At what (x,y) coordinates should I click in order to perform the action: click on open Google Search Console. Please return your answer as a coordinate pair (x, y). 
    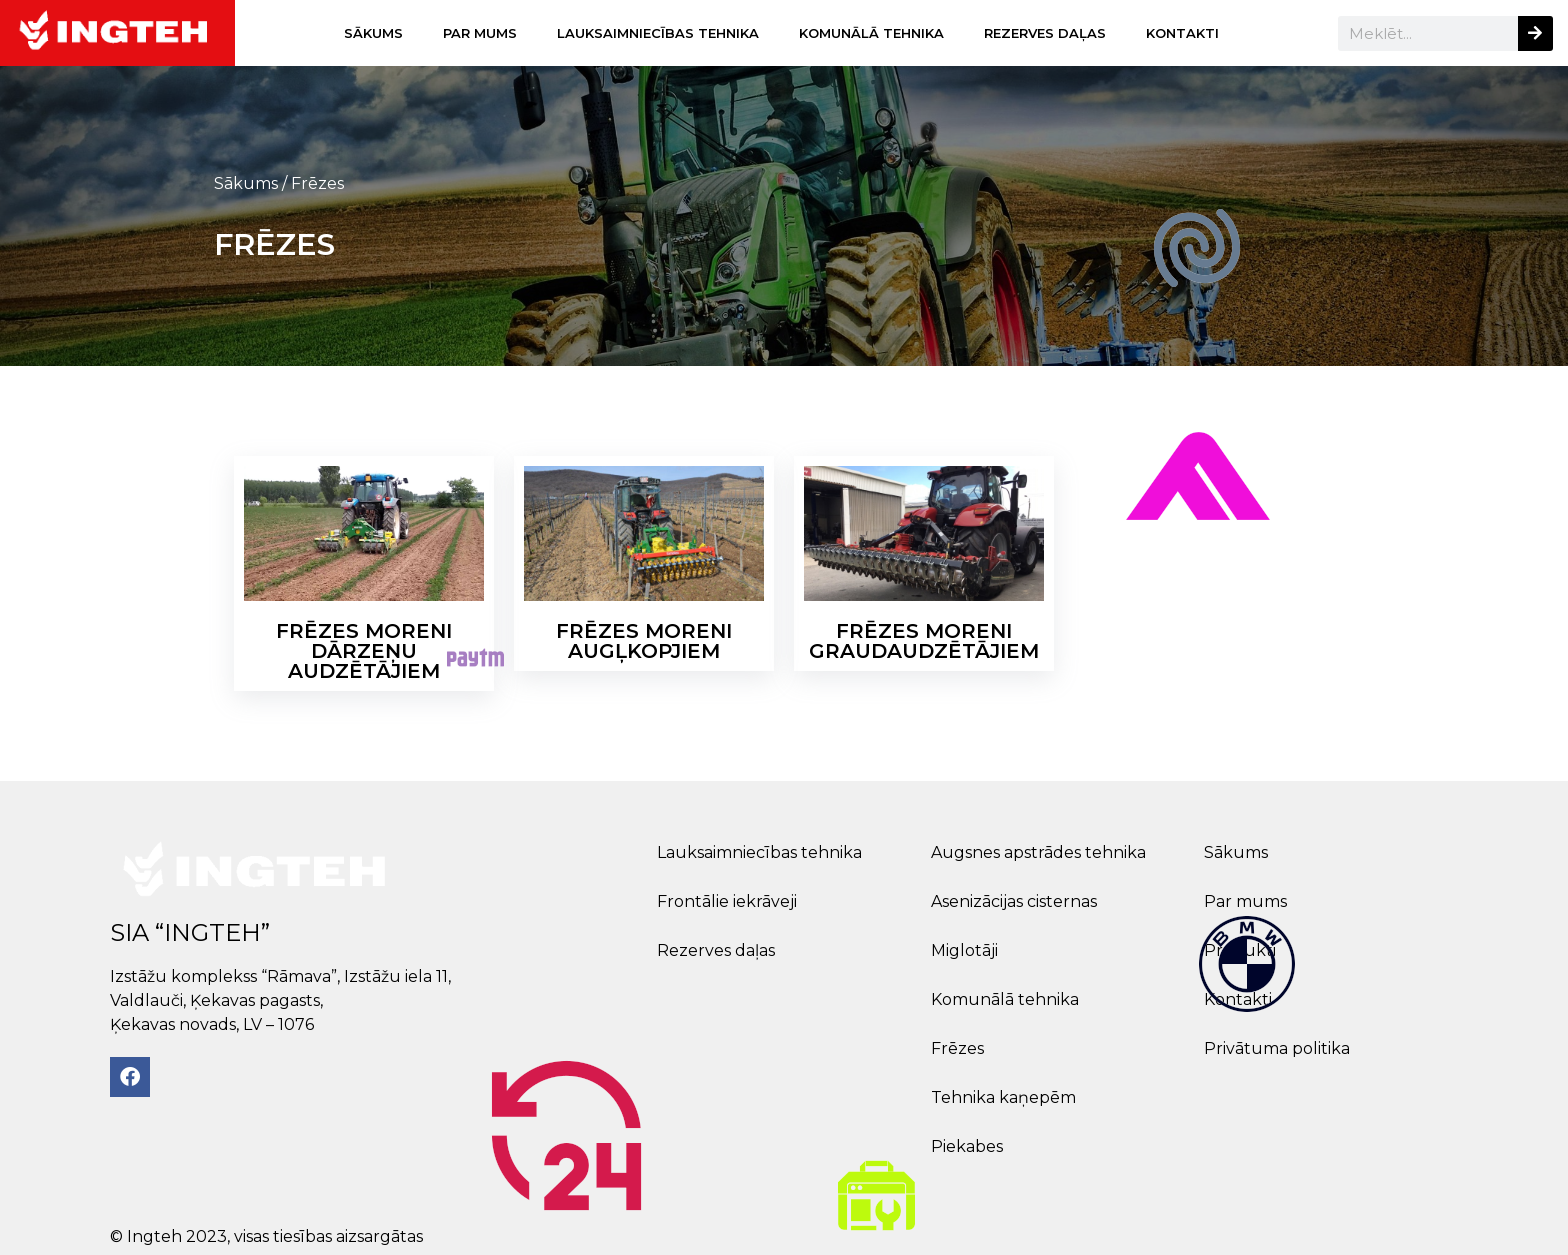
    Looking at the image, I should click on (876, 1195).